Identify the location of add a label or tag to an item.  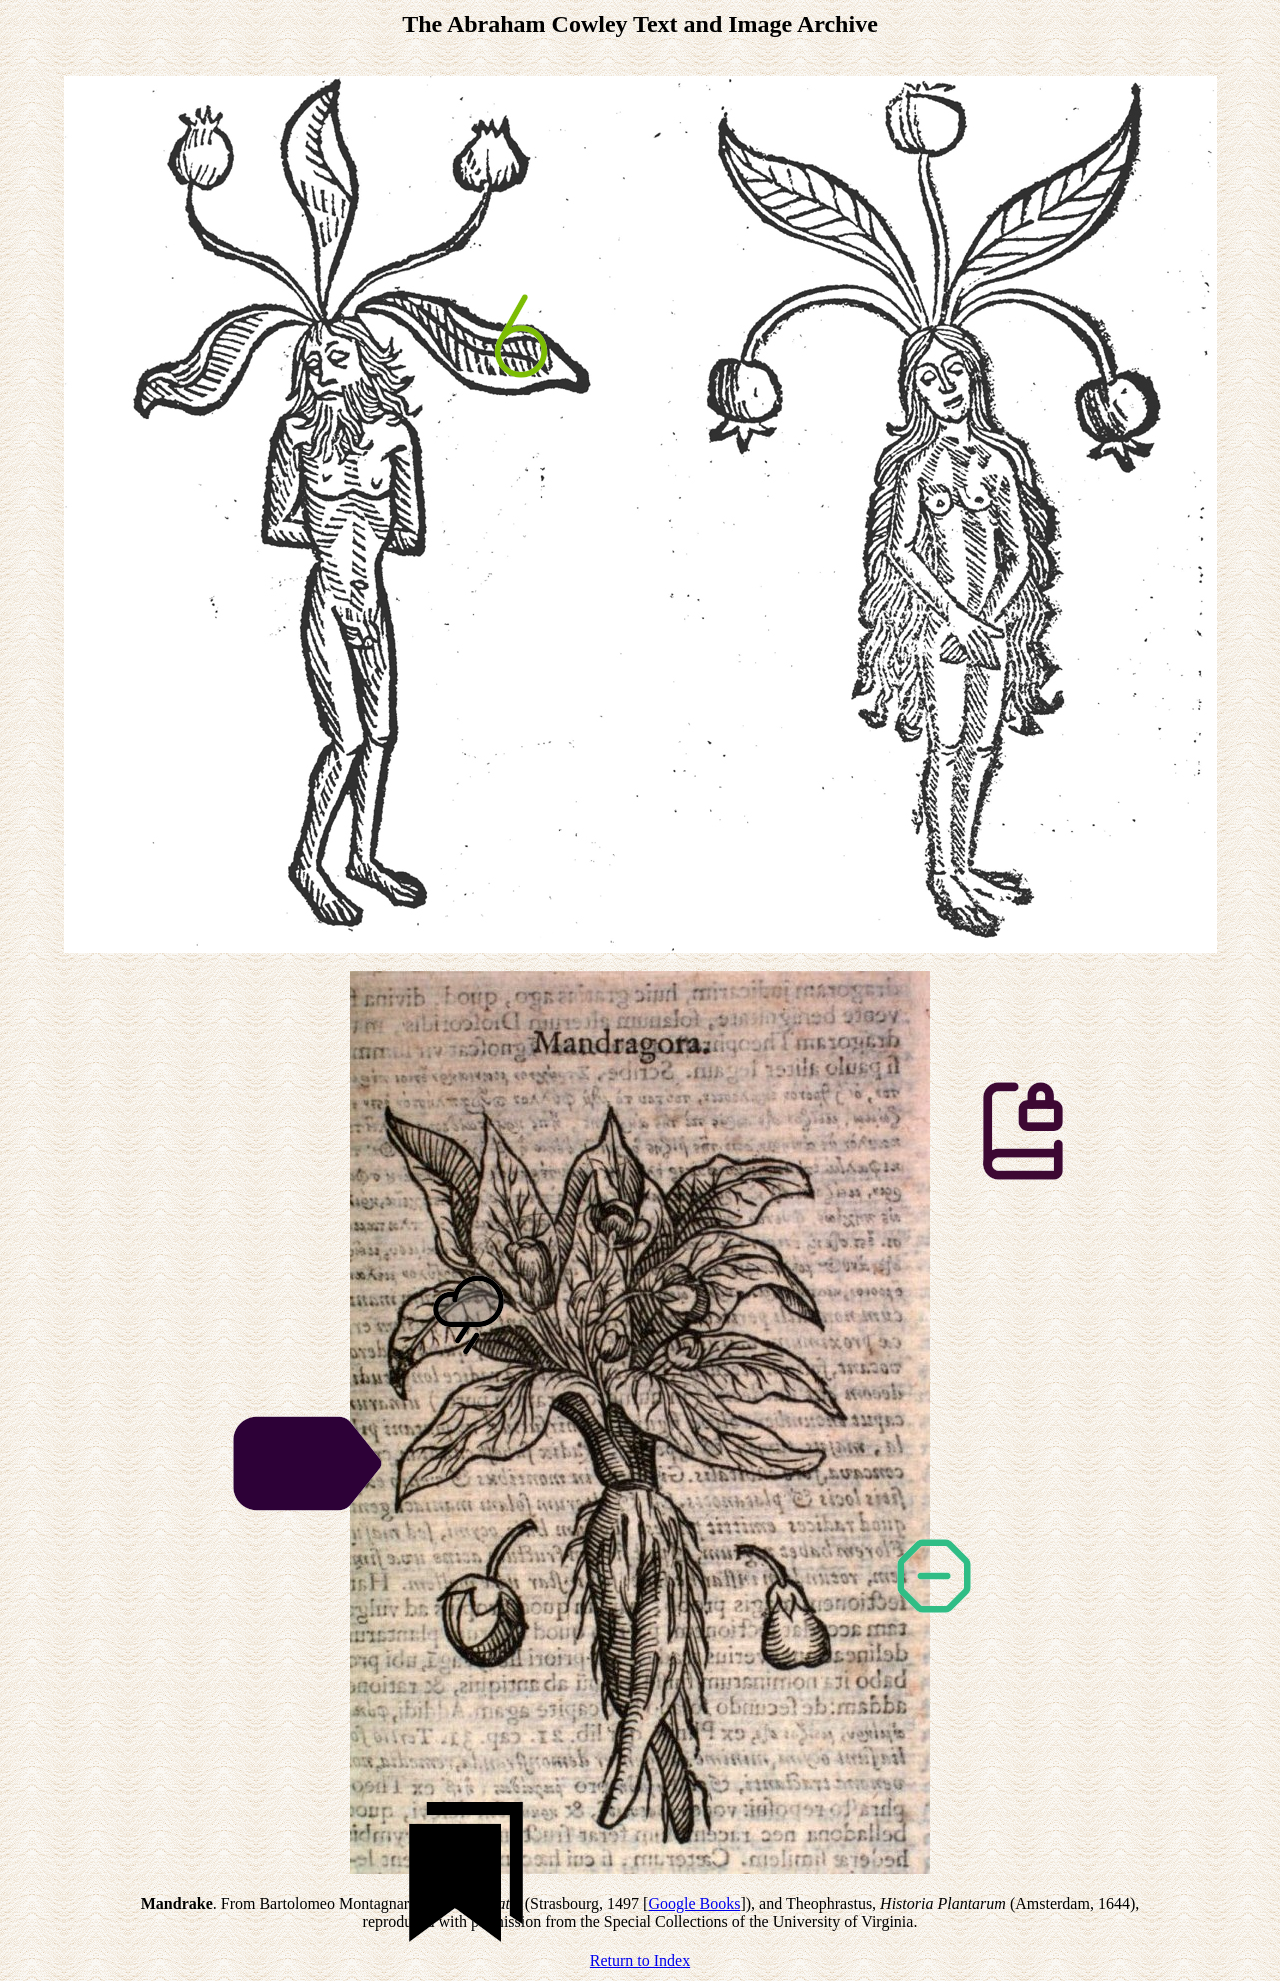
(303, 1463).